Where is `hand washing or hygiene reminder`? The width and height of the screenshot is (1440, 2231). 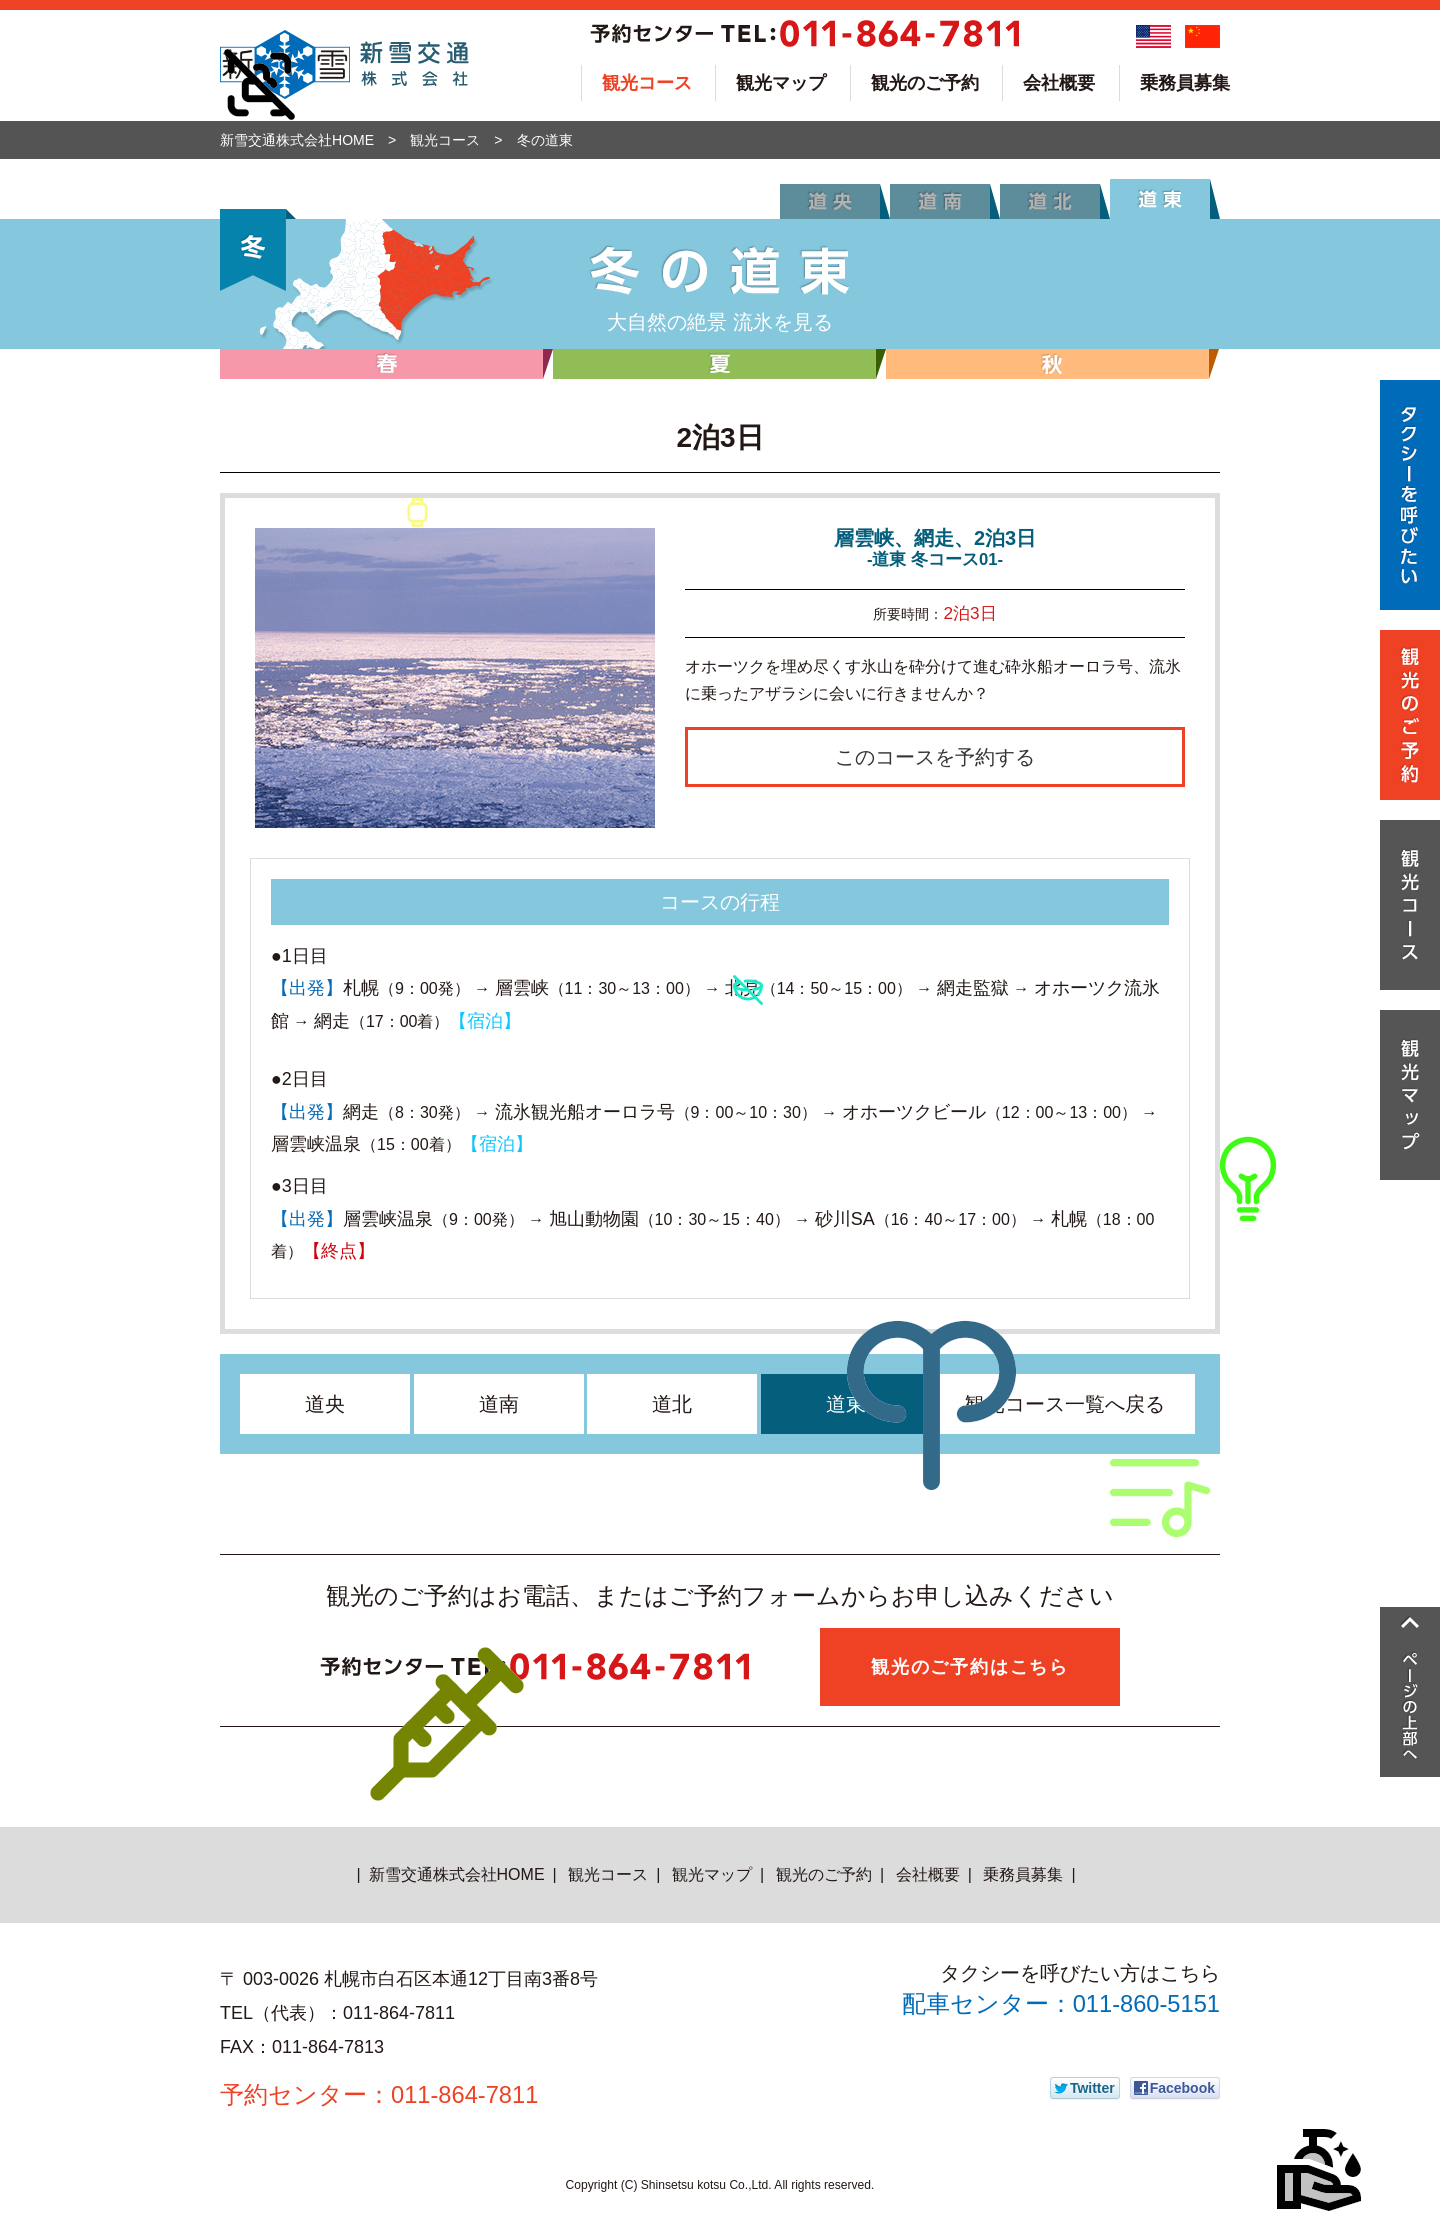 hand washing or hygiene reminder is located at coordinates (1321, 2169).